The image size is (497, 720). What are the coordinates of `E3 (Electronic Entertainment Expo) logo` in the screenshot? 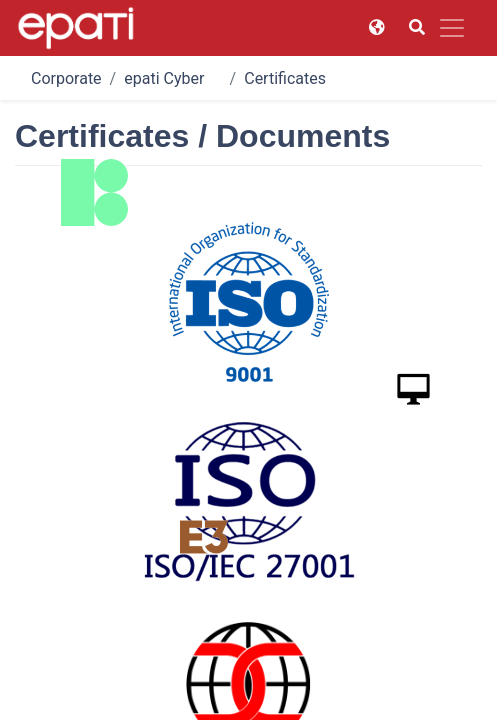 It's located at (204, 537).